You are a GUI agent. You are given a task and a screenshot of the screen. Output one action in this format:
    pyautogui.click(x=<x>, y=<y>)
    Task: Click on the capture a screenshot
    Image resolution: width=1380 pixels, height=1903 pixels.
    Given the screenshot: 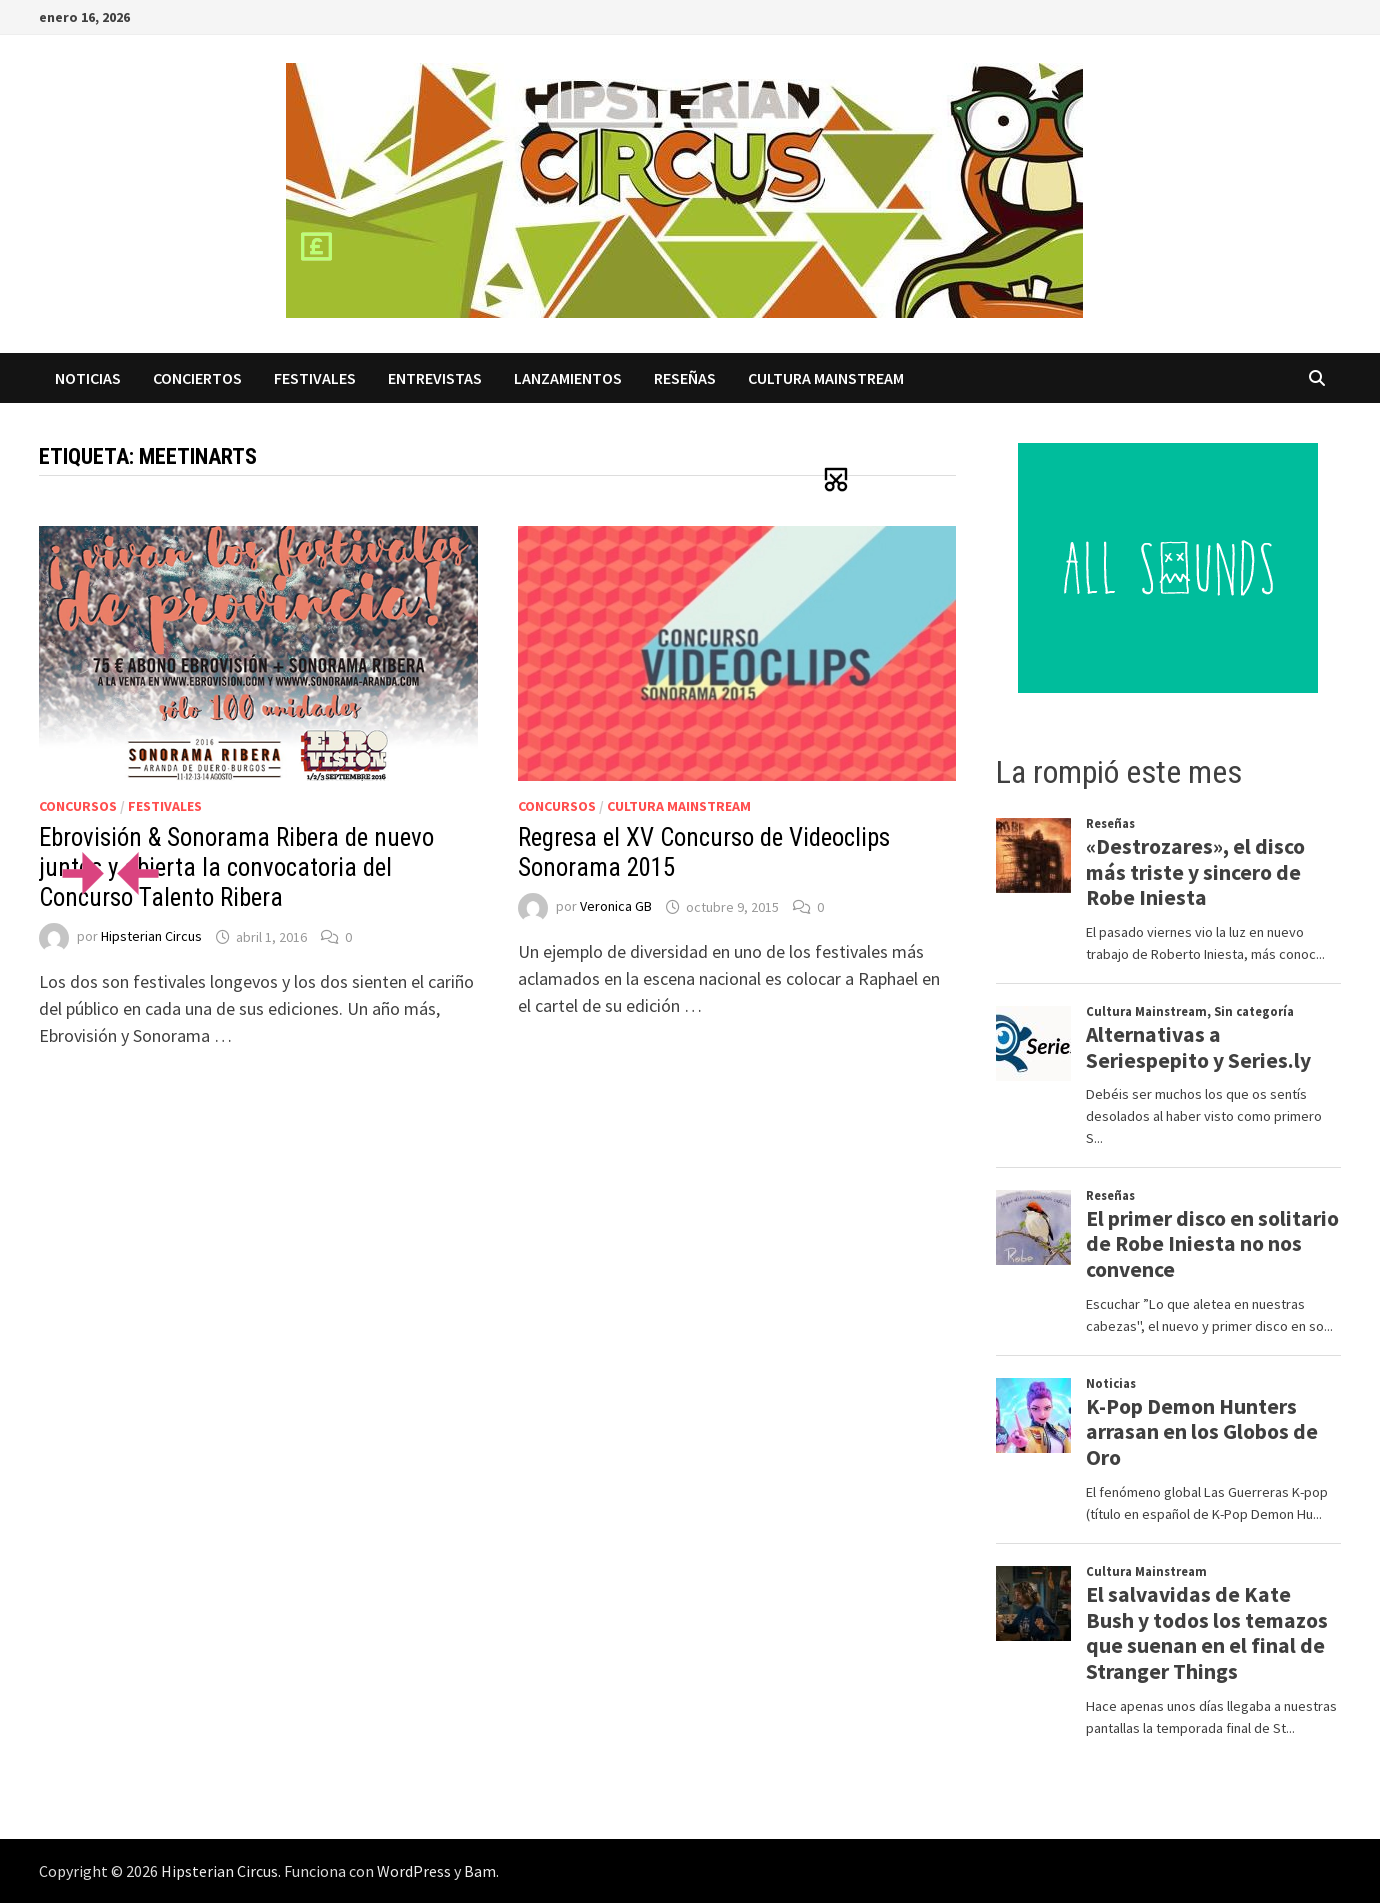 What is the action you would take?
    pyautogui.click(x=836, y=479)
    